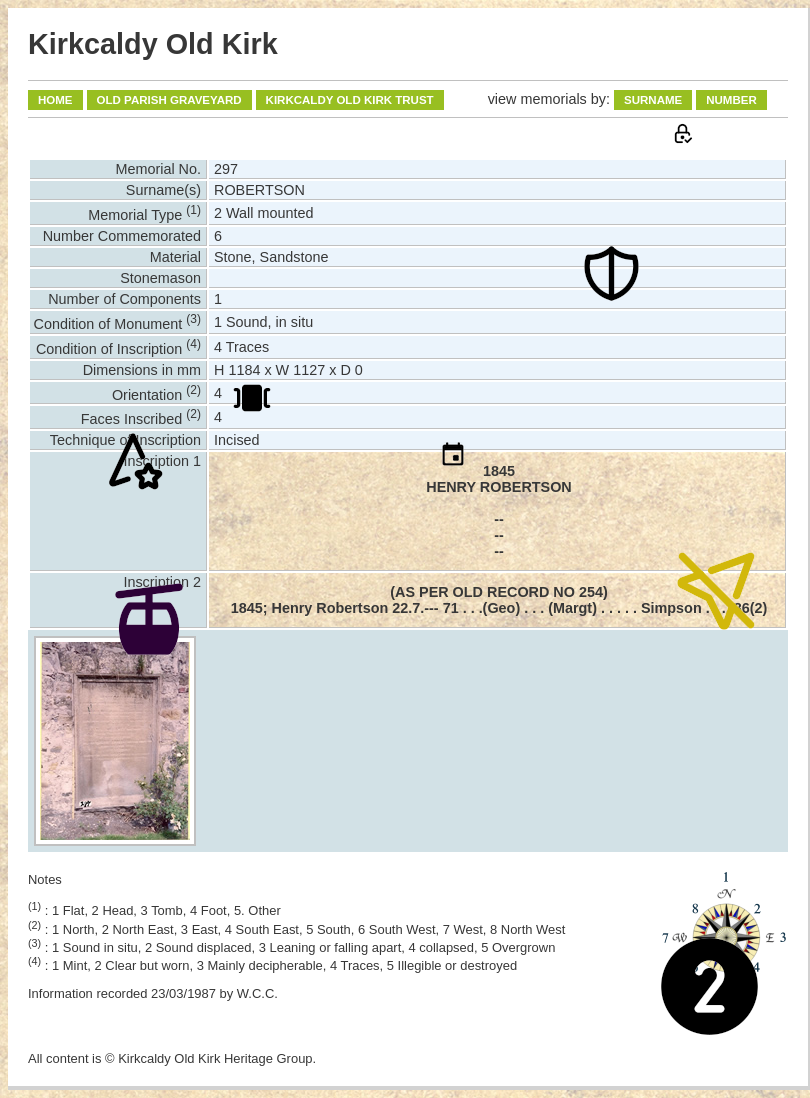 Image resolution: width=810 pixels, height=1098 pixels. Describe the element at coordinates (611, 273) in the screenshot. I see `indicates partial security or protection status` at that location.